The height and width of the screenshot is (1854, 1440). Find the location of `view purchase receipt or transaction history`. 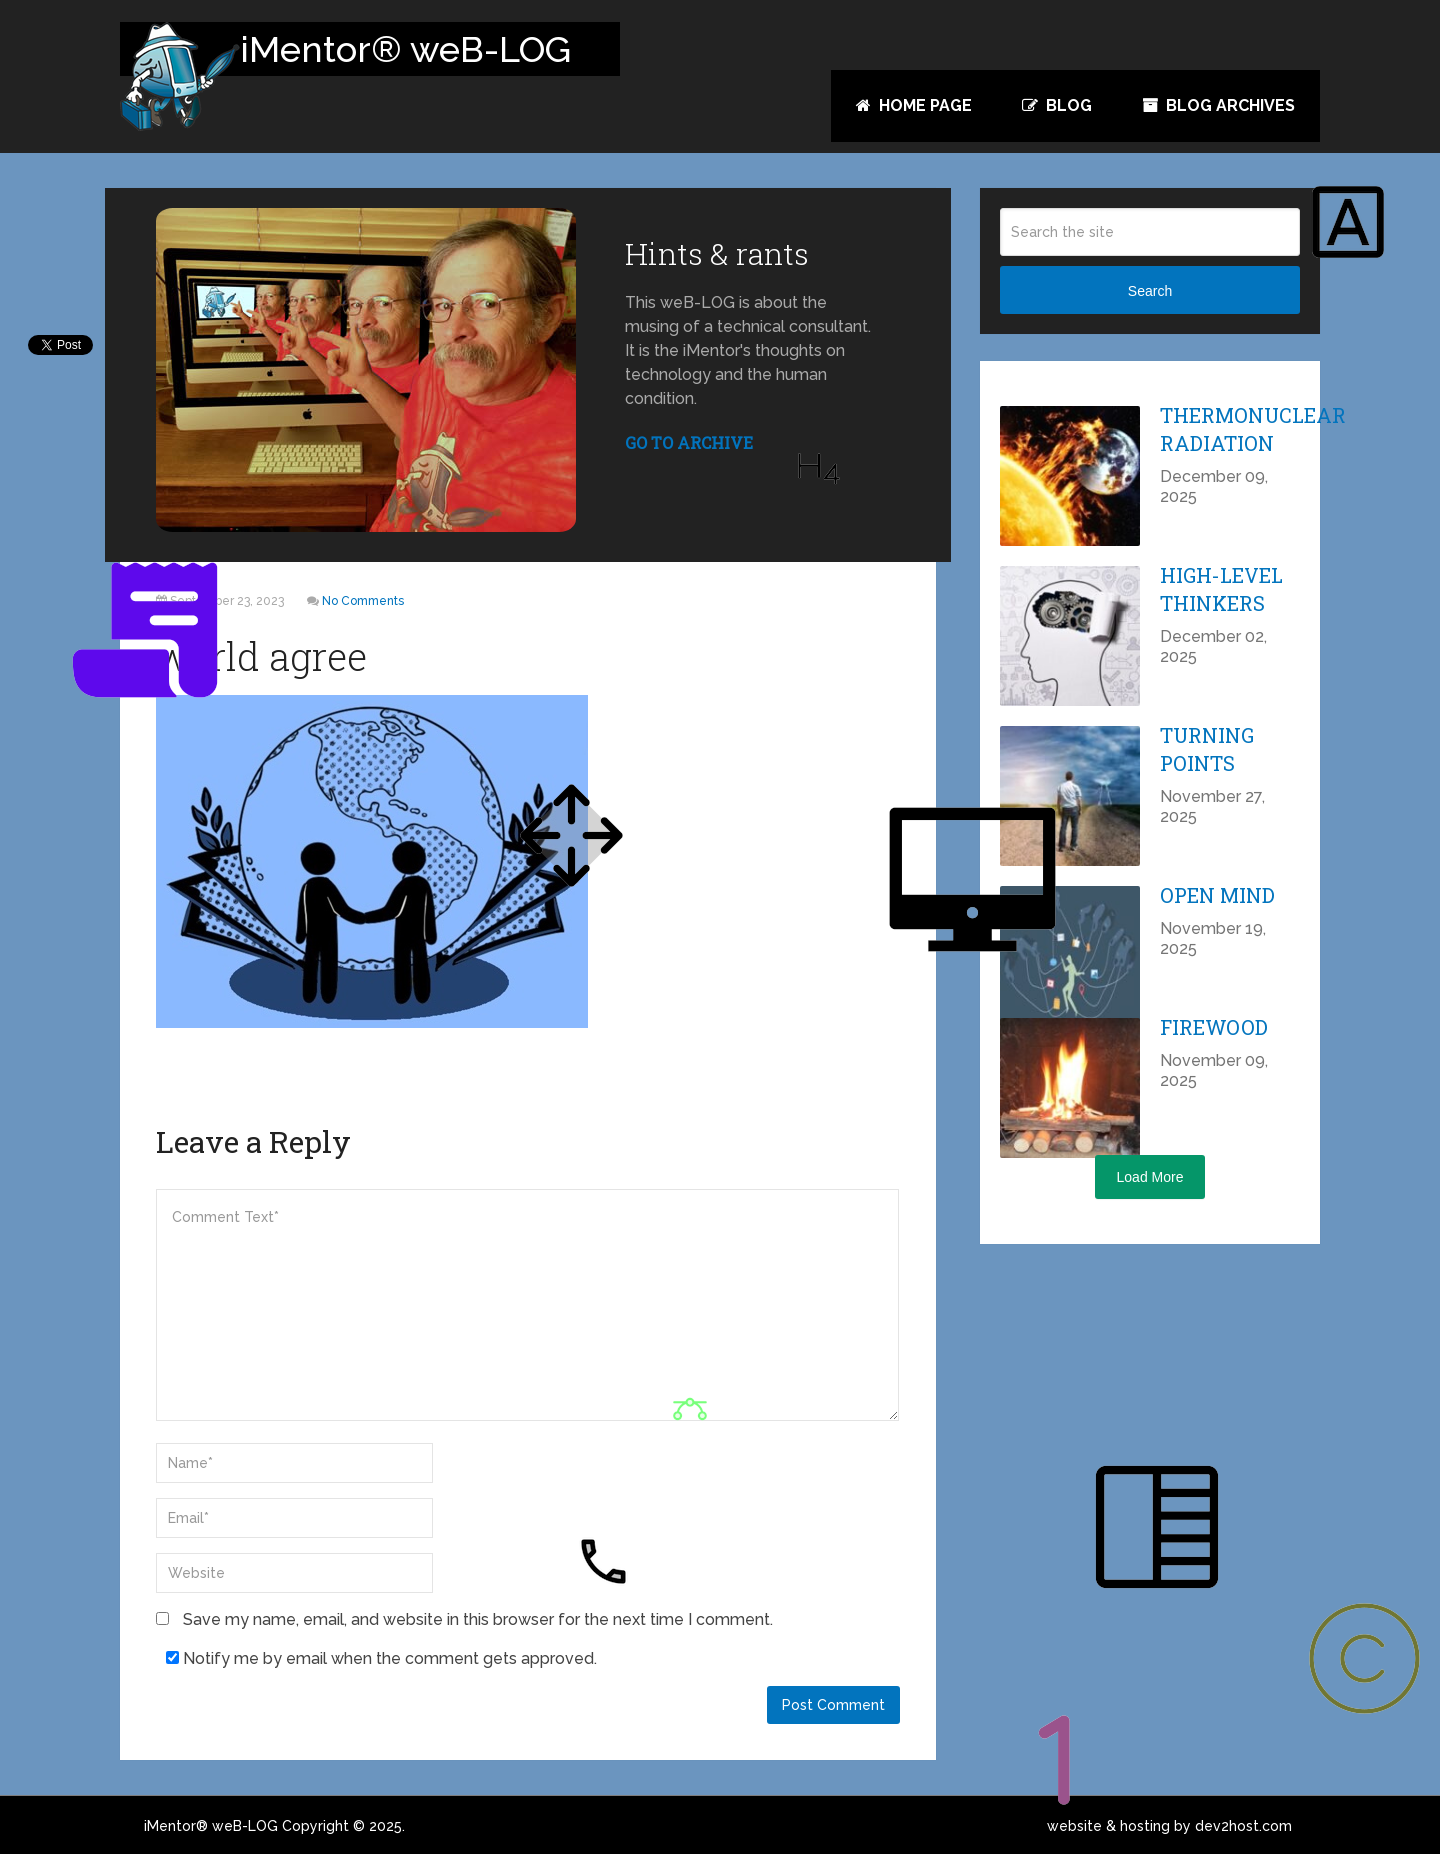

view purchase receipt or transaction history is located at coordinates (145, 630).